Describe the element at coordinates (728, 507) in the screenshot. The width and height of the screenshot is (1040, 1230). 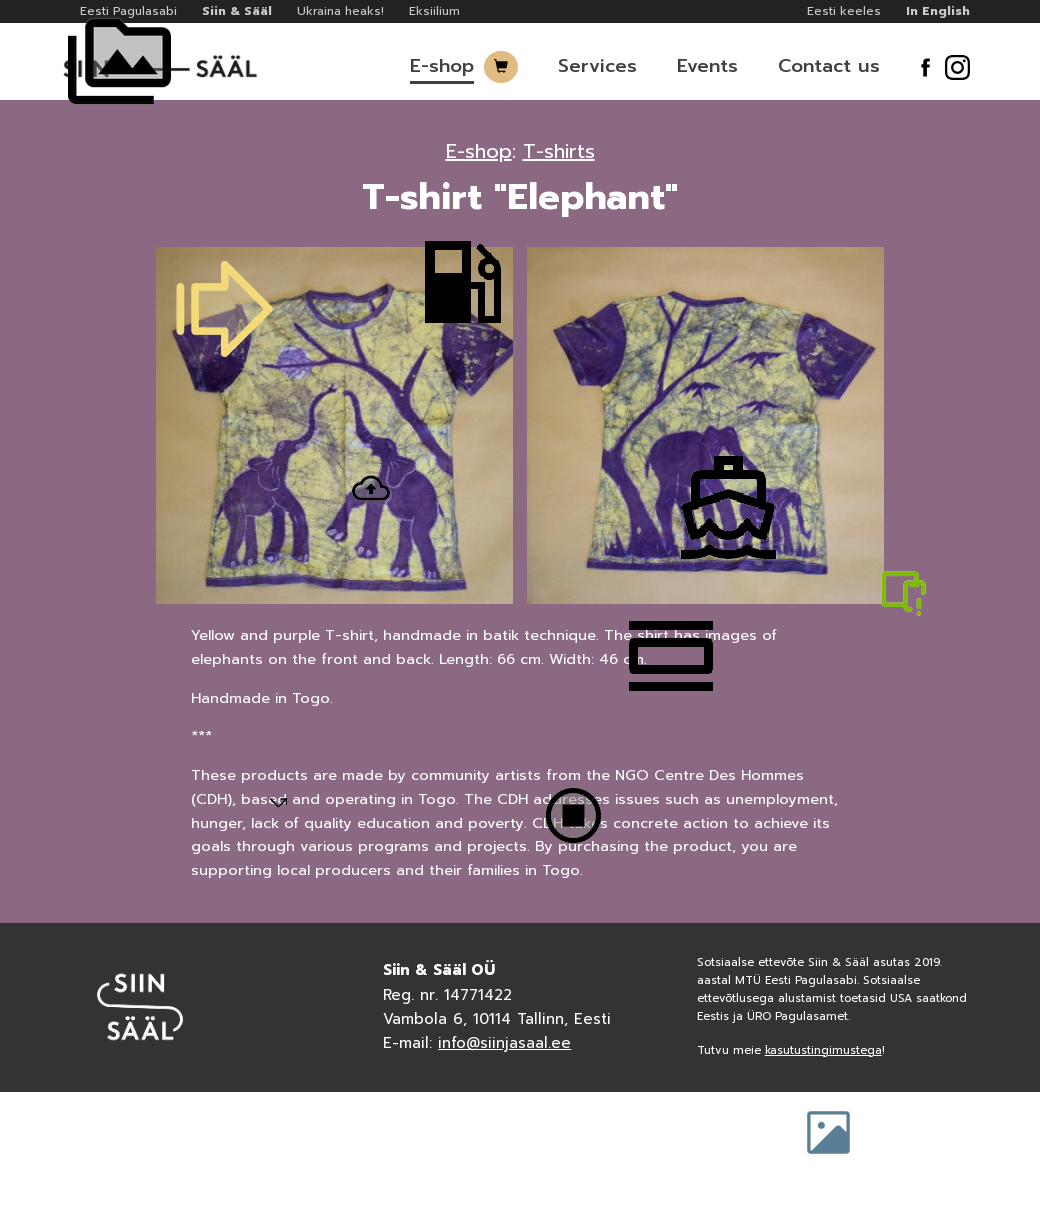
I see `get directions by ferry or boat` at that location.